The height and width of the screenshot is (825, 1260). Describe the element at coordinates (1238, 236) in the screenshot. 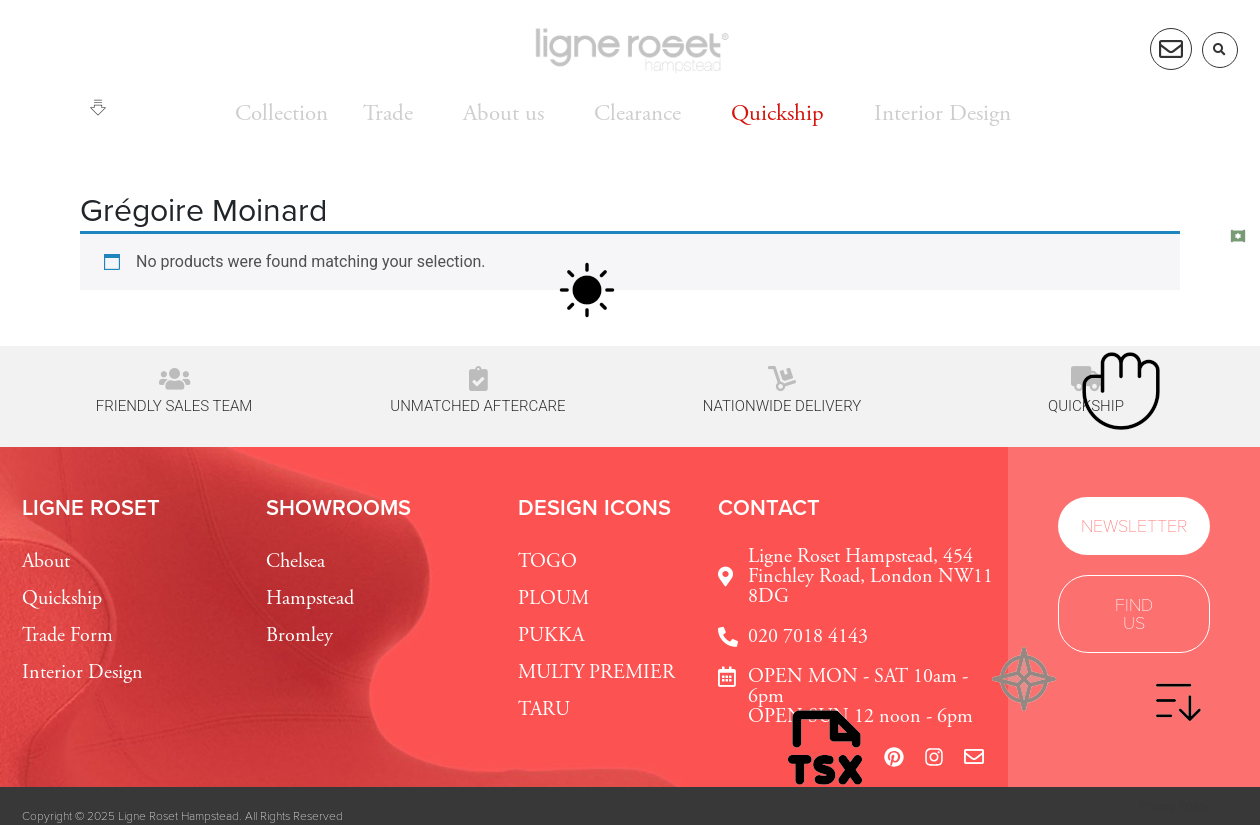

I see `access jewish religious texts or torah content` at that location.